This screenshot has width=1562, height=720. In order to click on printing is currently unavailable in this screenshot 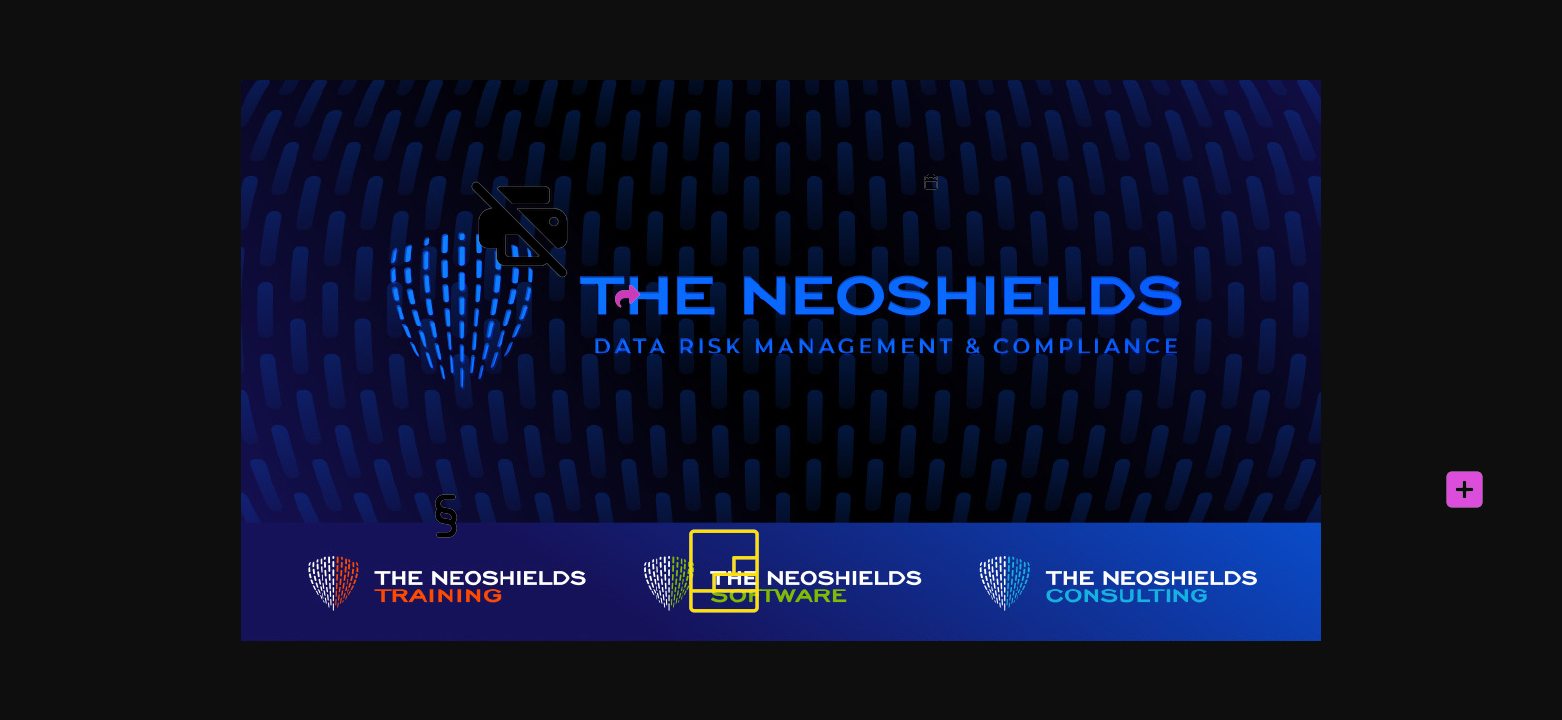, I will do `click(523, 226)`.